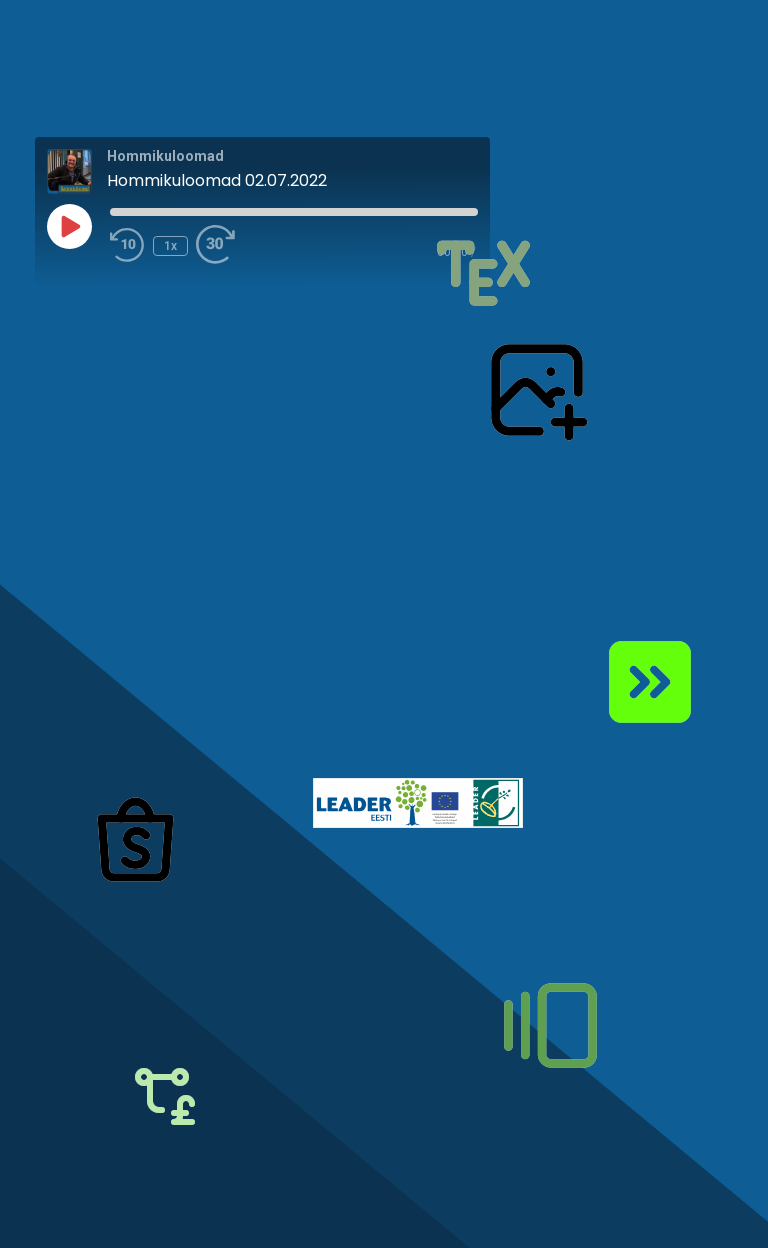 The width and height of the screenshot is (768, 1248). Describe the element at coordinates (483, 268) in the screenshot. I see `format document using TeX typesetting` at that location.